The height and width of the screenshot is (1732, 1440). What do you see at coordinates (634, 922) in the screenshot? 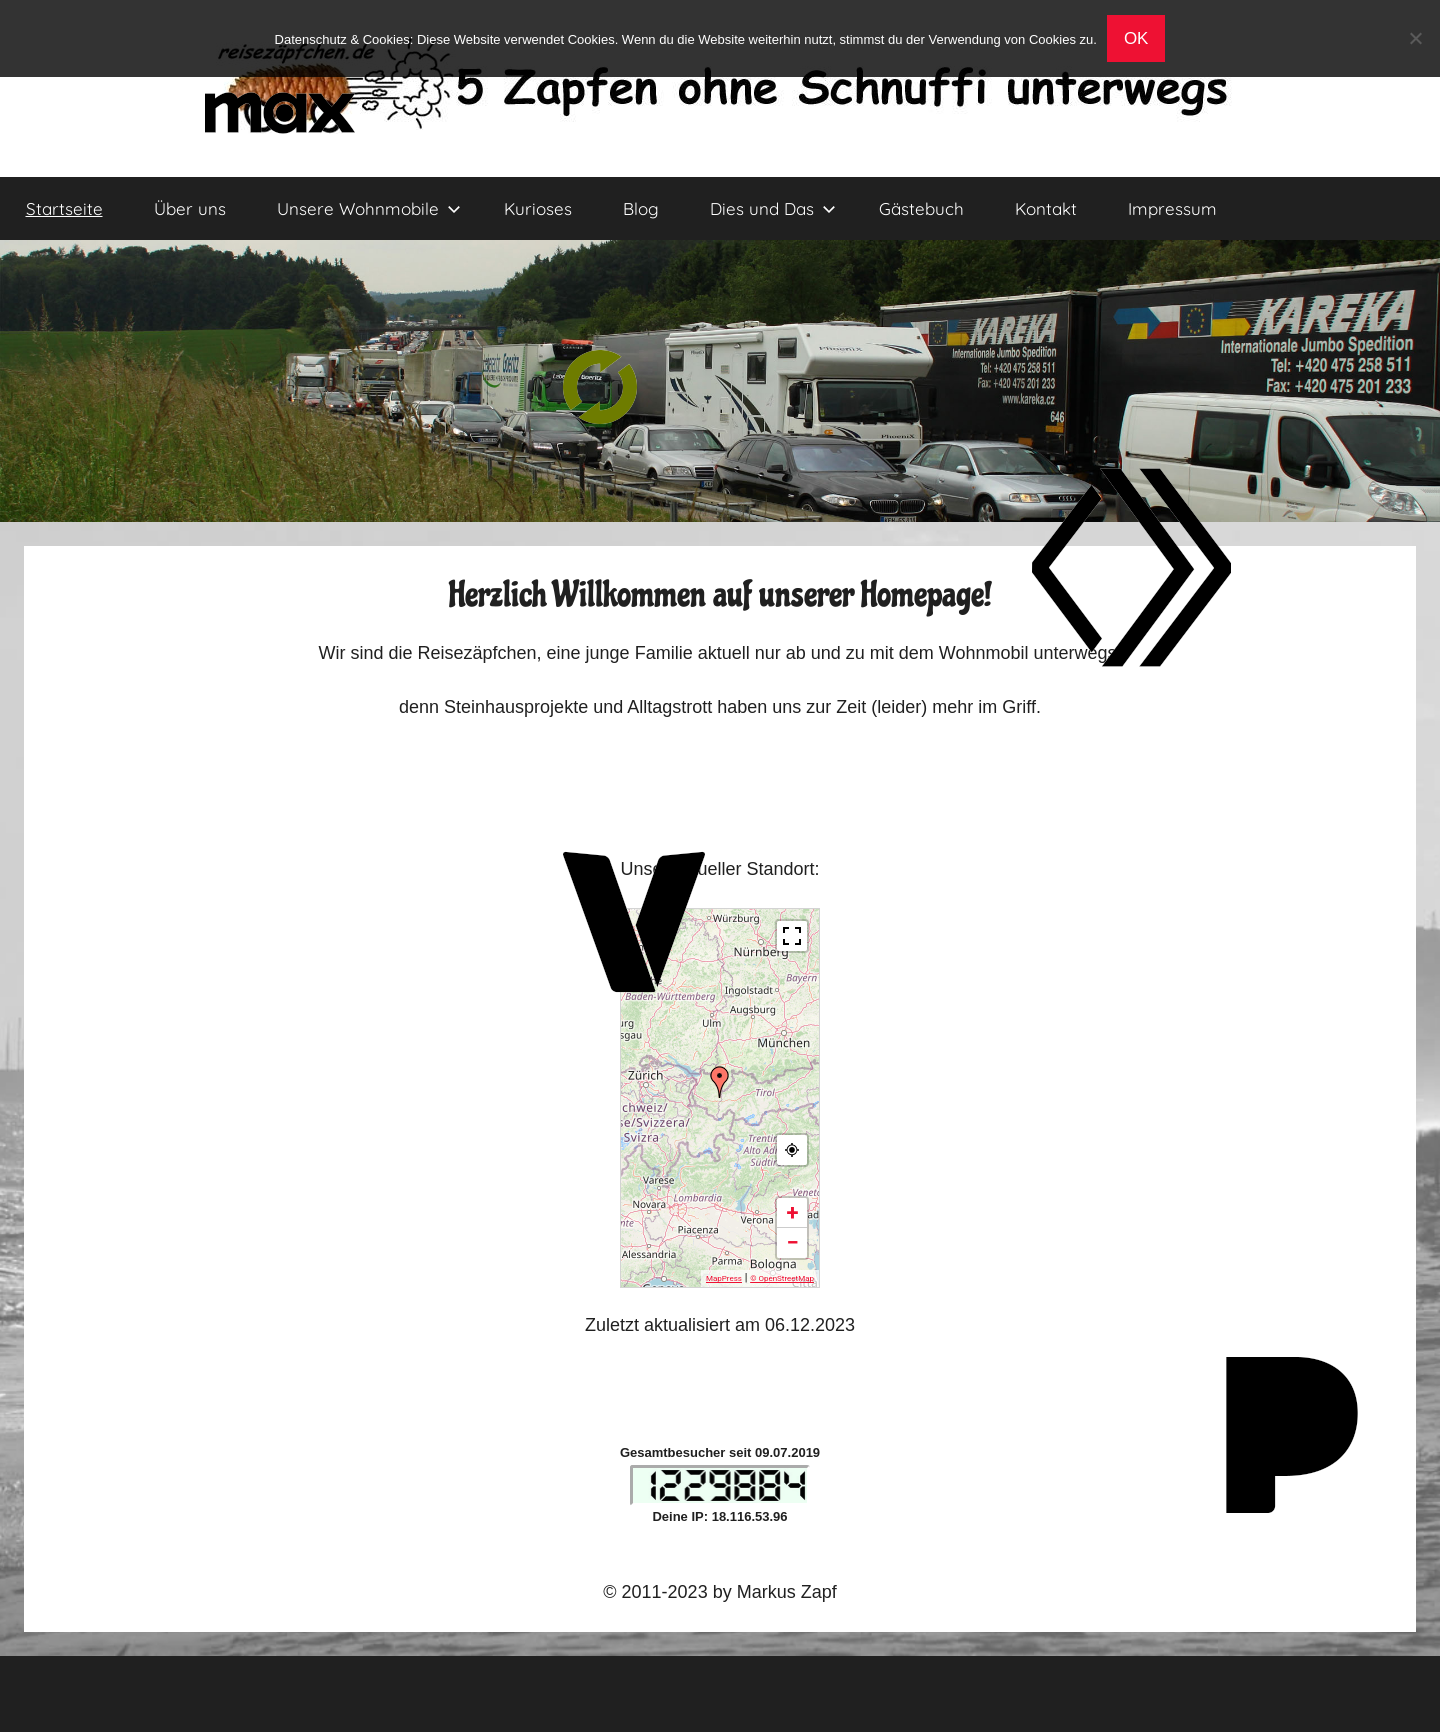
I see `V programming language logo` at bounding box center [634, 922].